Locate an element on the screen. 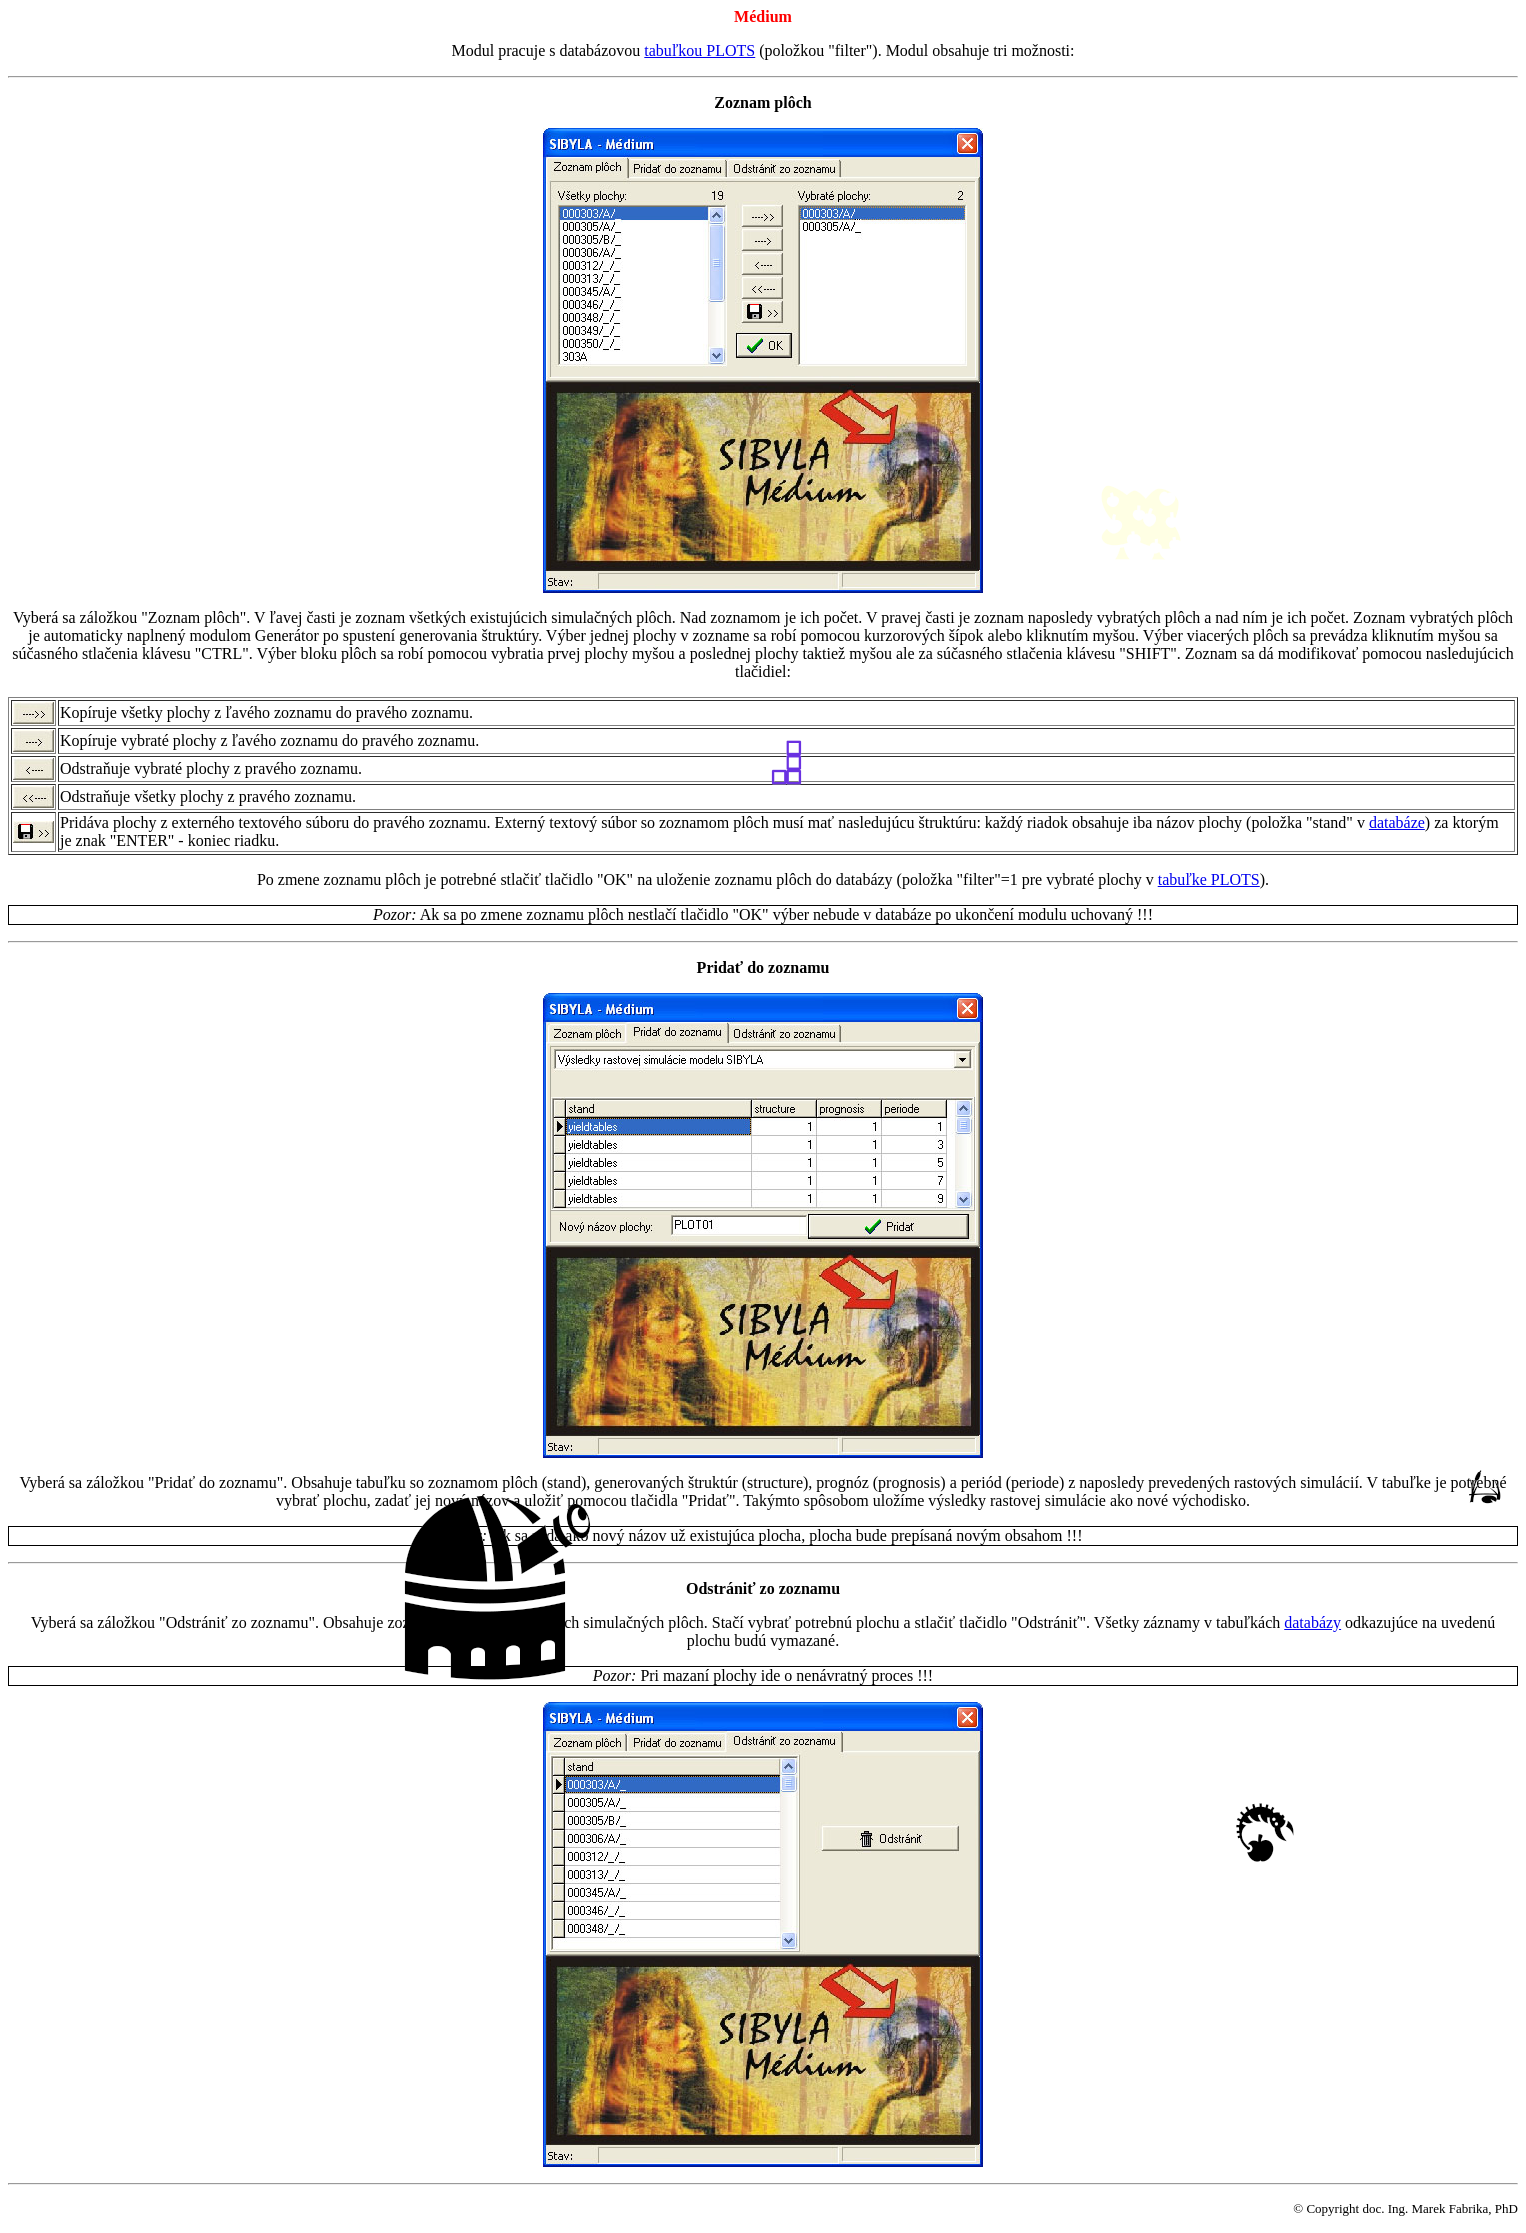  access astronomy or stargazing features is located at coordinates (499, 1576).